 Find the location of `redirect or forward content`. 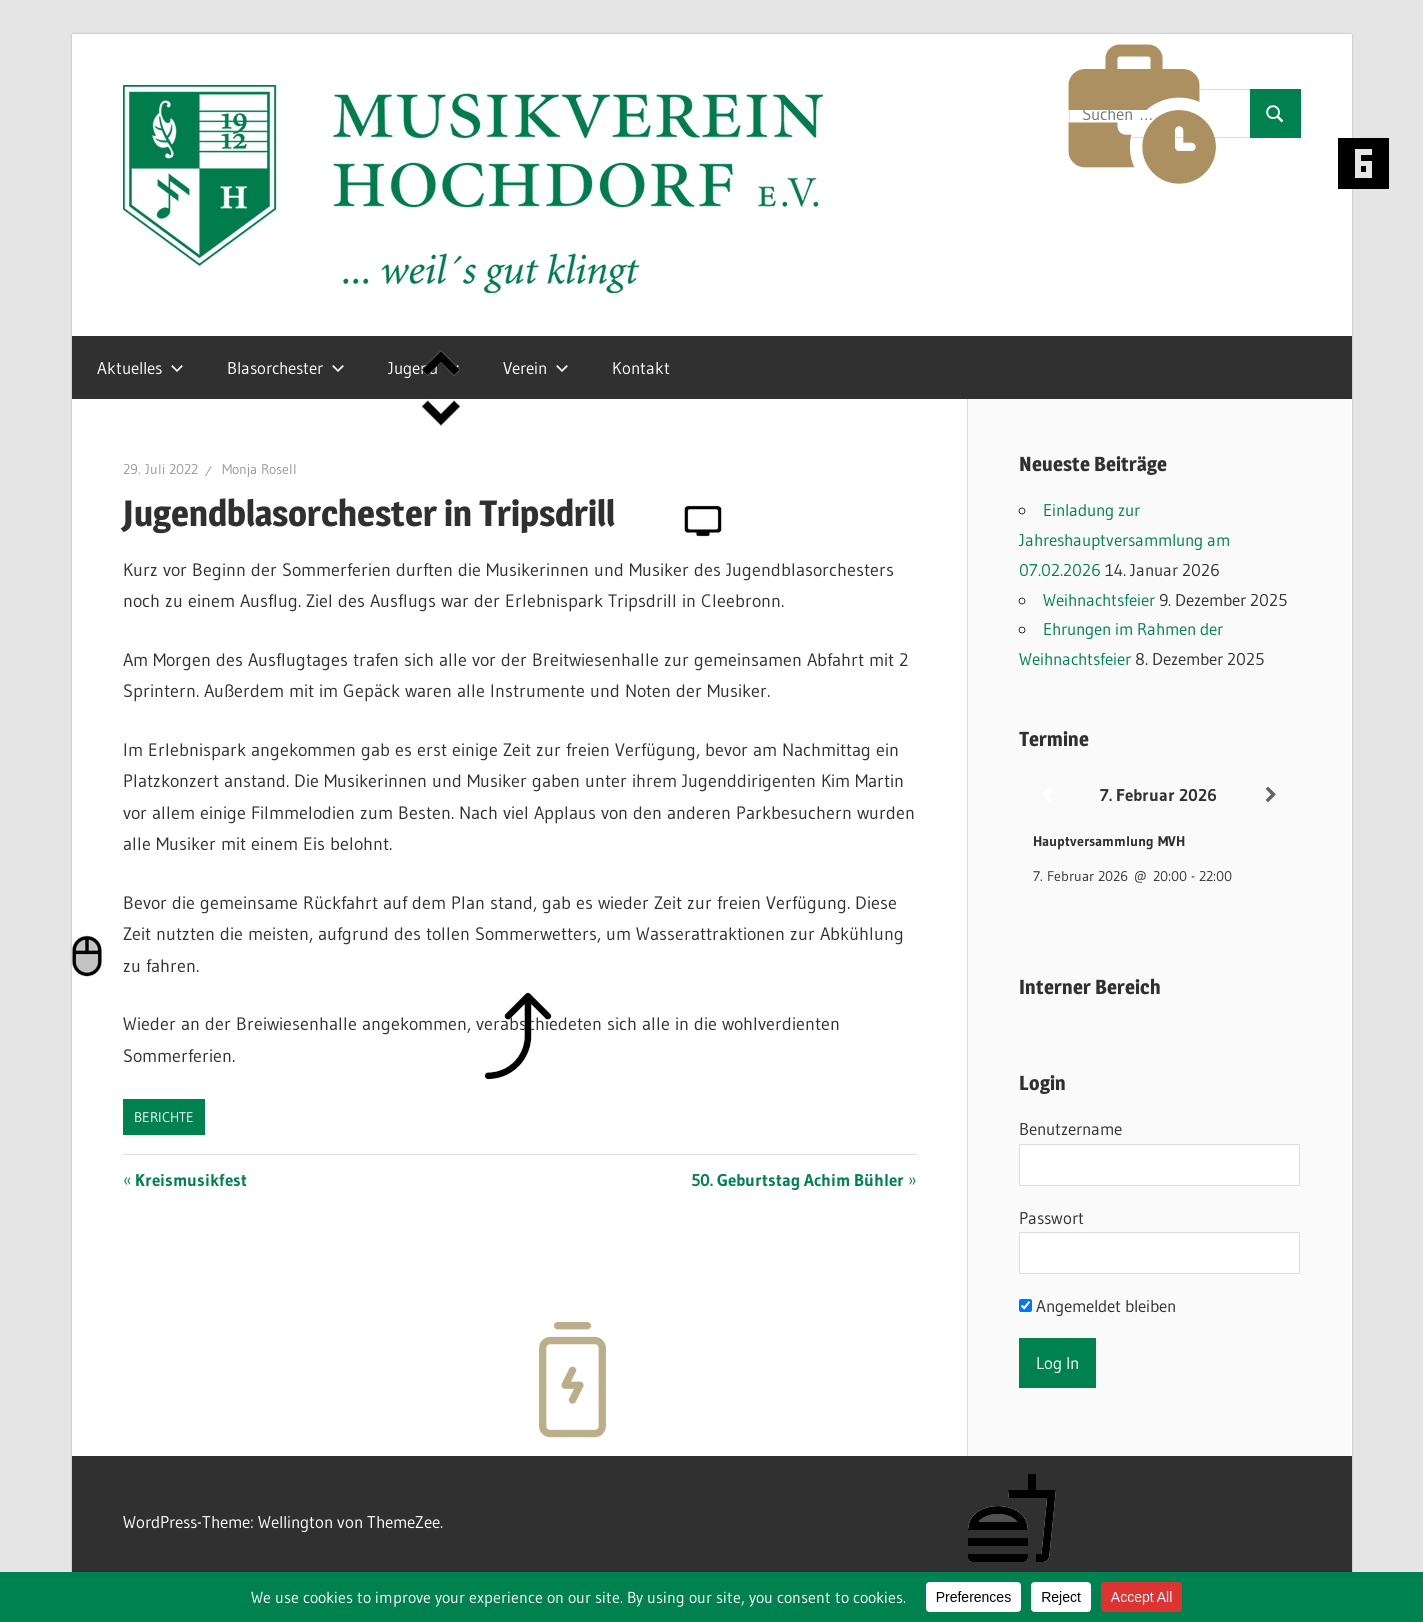

redirect or forward content is located at coordinates (518, 1036).